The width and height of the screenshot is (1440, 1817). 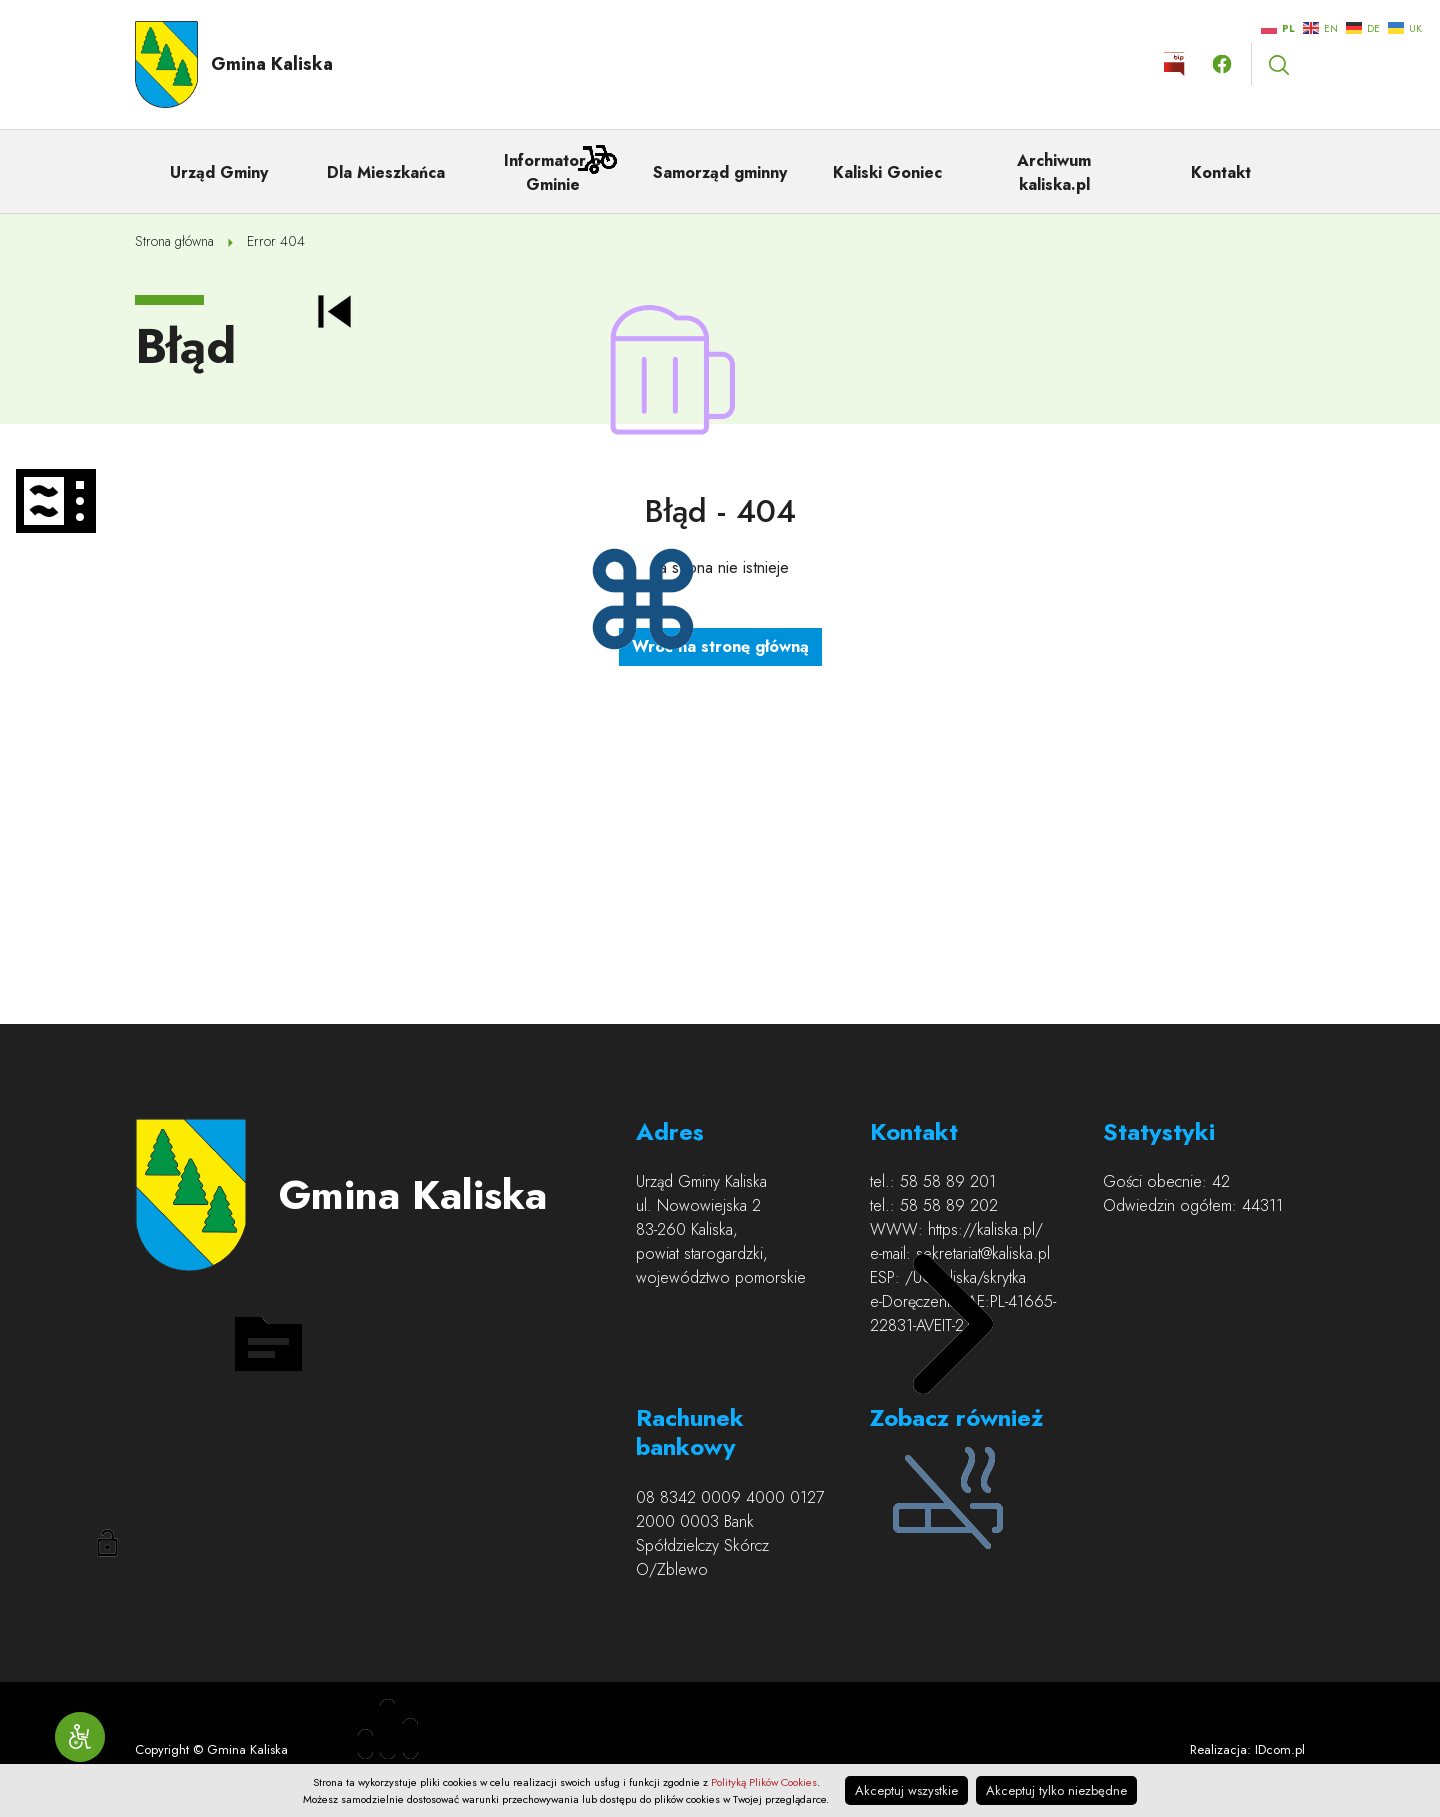 I want to click on indicates an unlocked or unsecured state, so click(x=107, y=1543).